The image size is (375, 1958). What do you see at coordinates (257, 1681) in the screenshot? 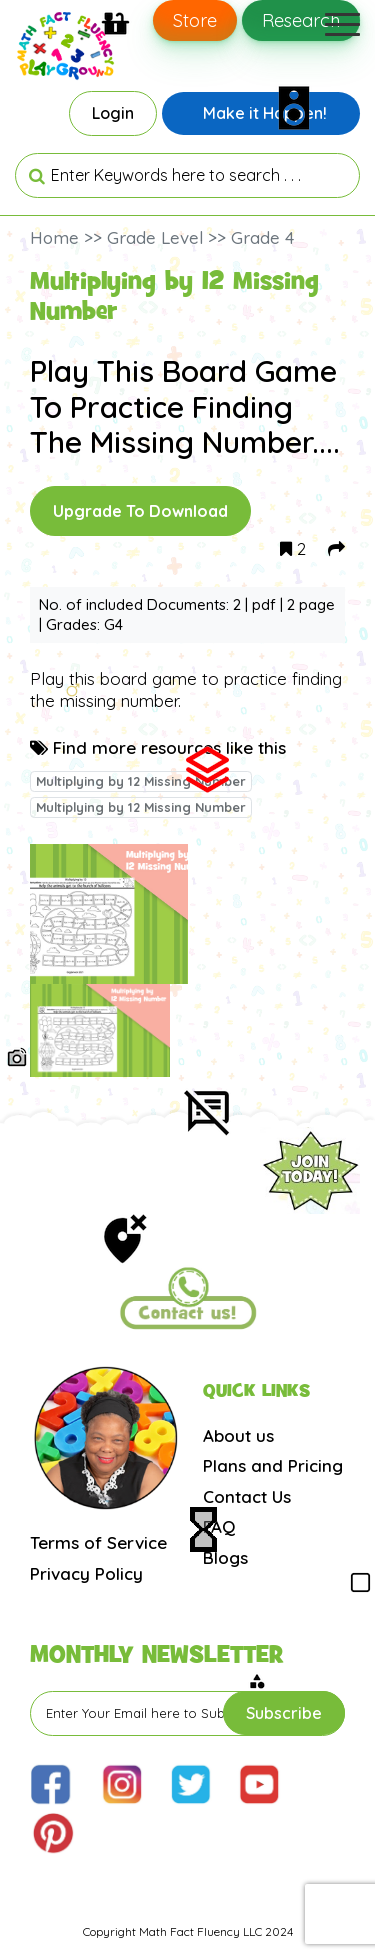
I see `browse or filter by category` at bounding box center [257, 1681].